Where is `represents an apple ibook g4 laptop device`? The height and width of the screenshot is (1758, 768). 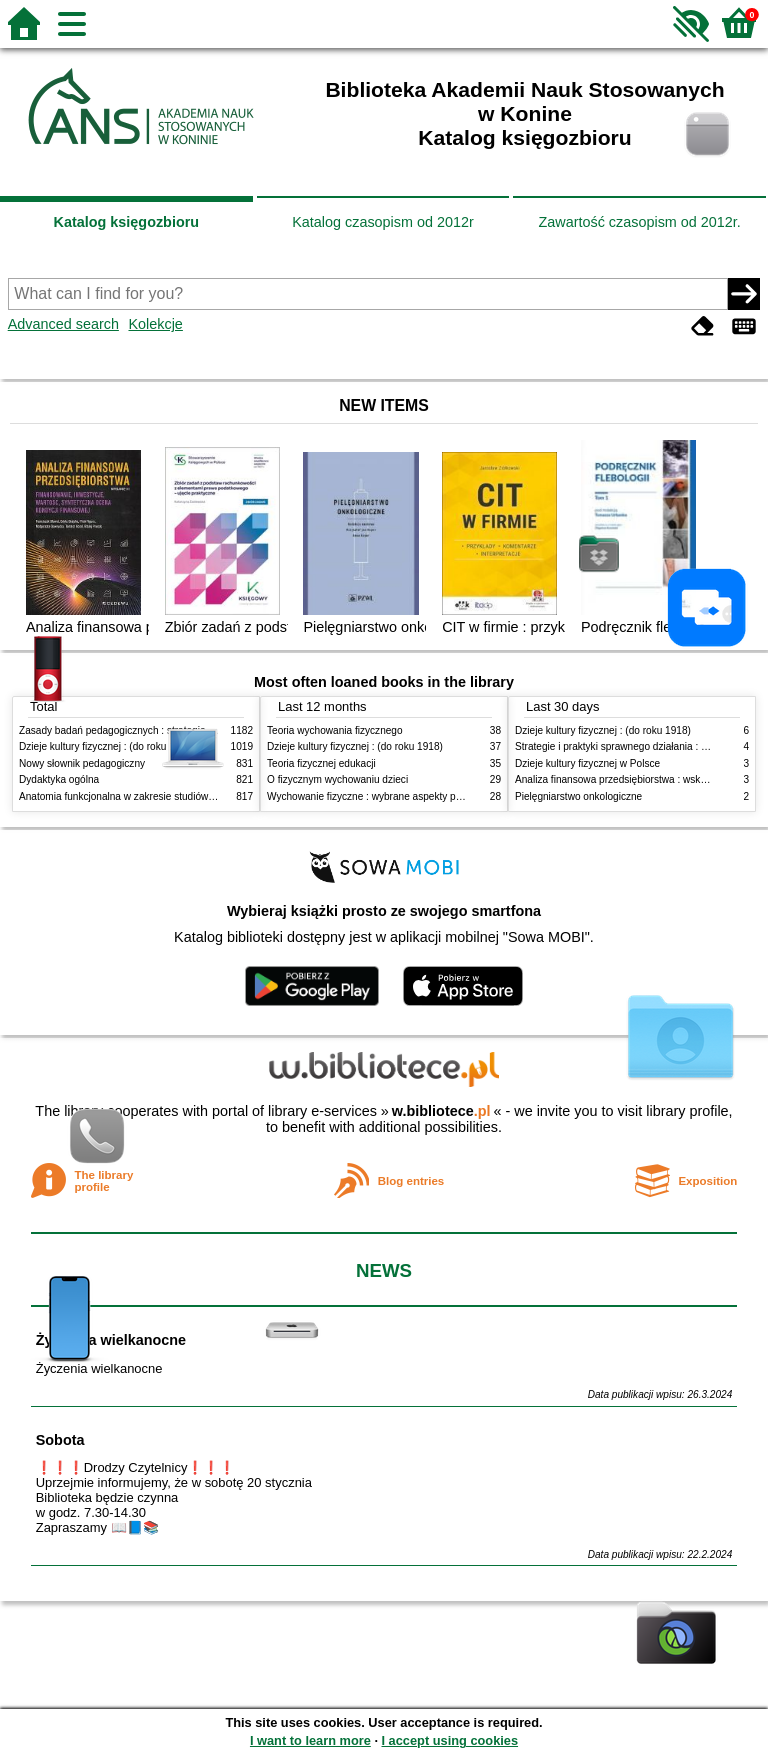 represents an apple ibook g4 laptop device is located at coordinates (193, 748).